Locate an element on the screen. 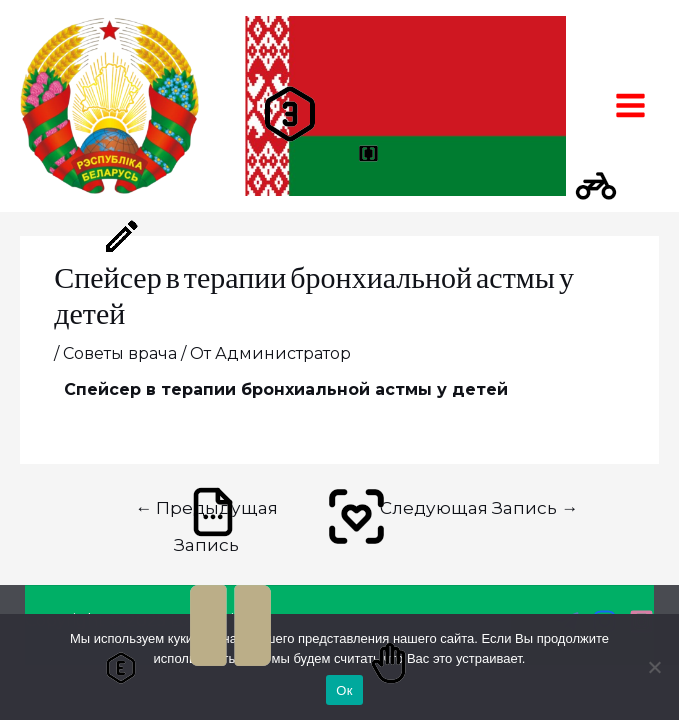  stop or halt an action is located at coordinates (389, 663).